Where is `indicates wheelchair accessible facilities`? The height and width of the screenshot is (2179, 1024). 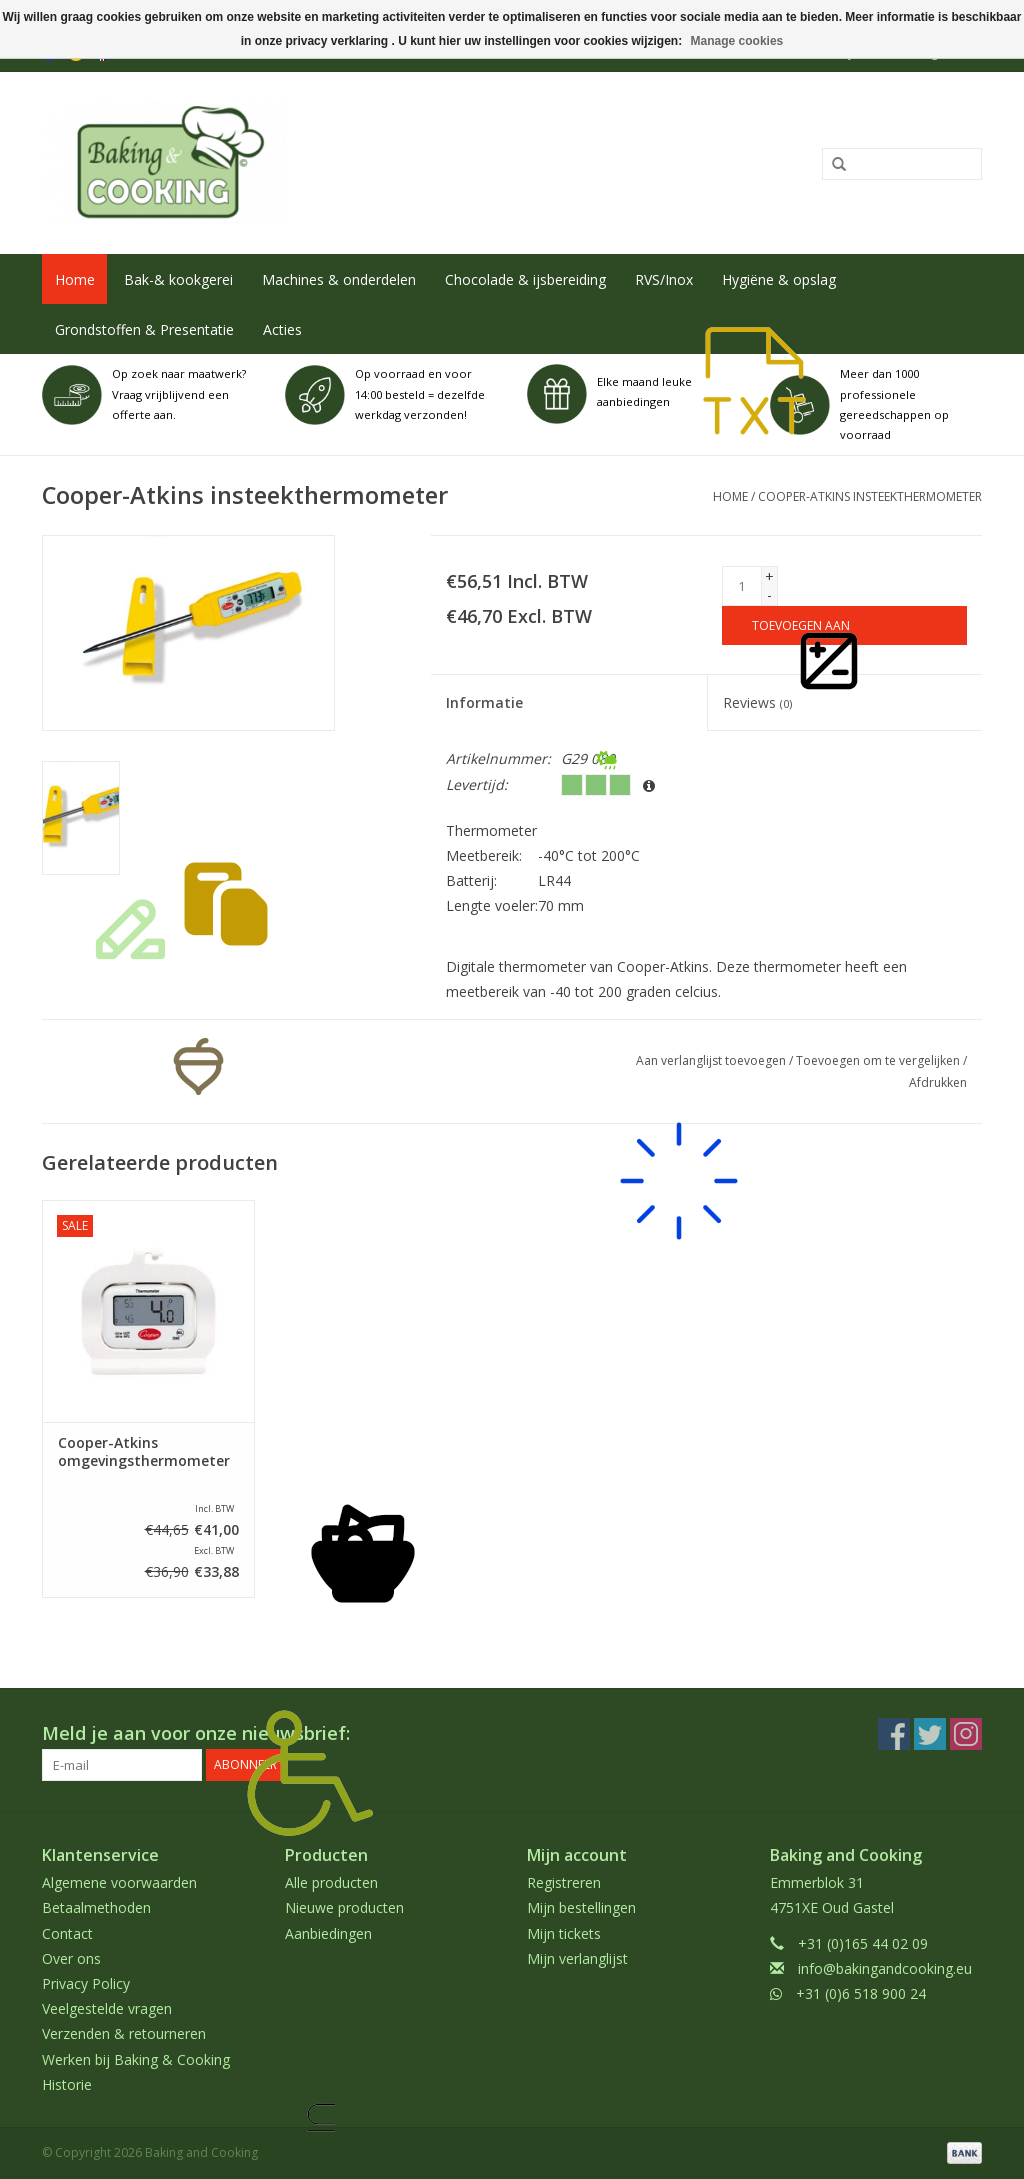
indicates wheelchair accessible facilities is located at coordinates (298, 1775).